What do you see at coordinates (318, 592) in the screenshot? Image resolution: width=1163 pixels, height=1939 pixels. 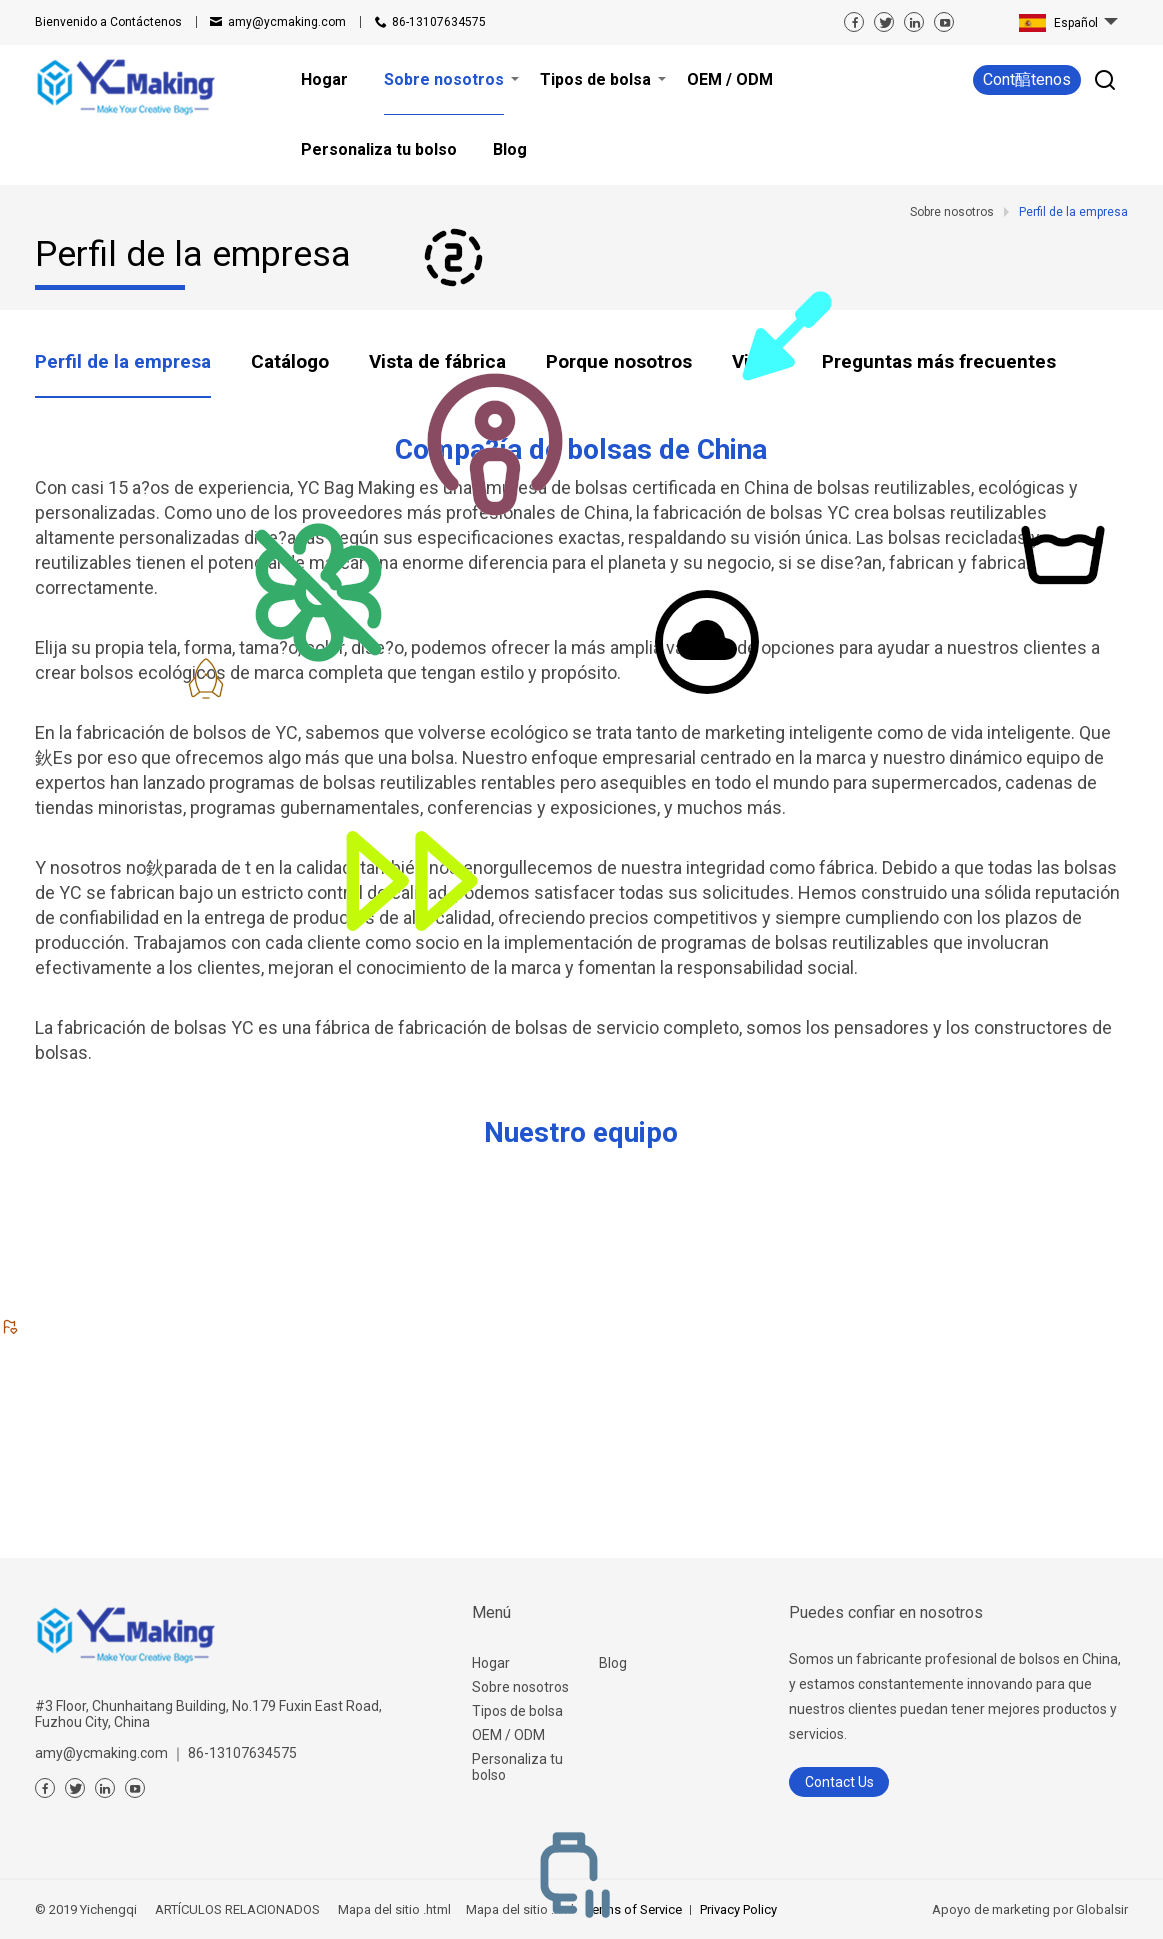 I see `disable or hide floral/nature content` at bounding box center [318, 592].